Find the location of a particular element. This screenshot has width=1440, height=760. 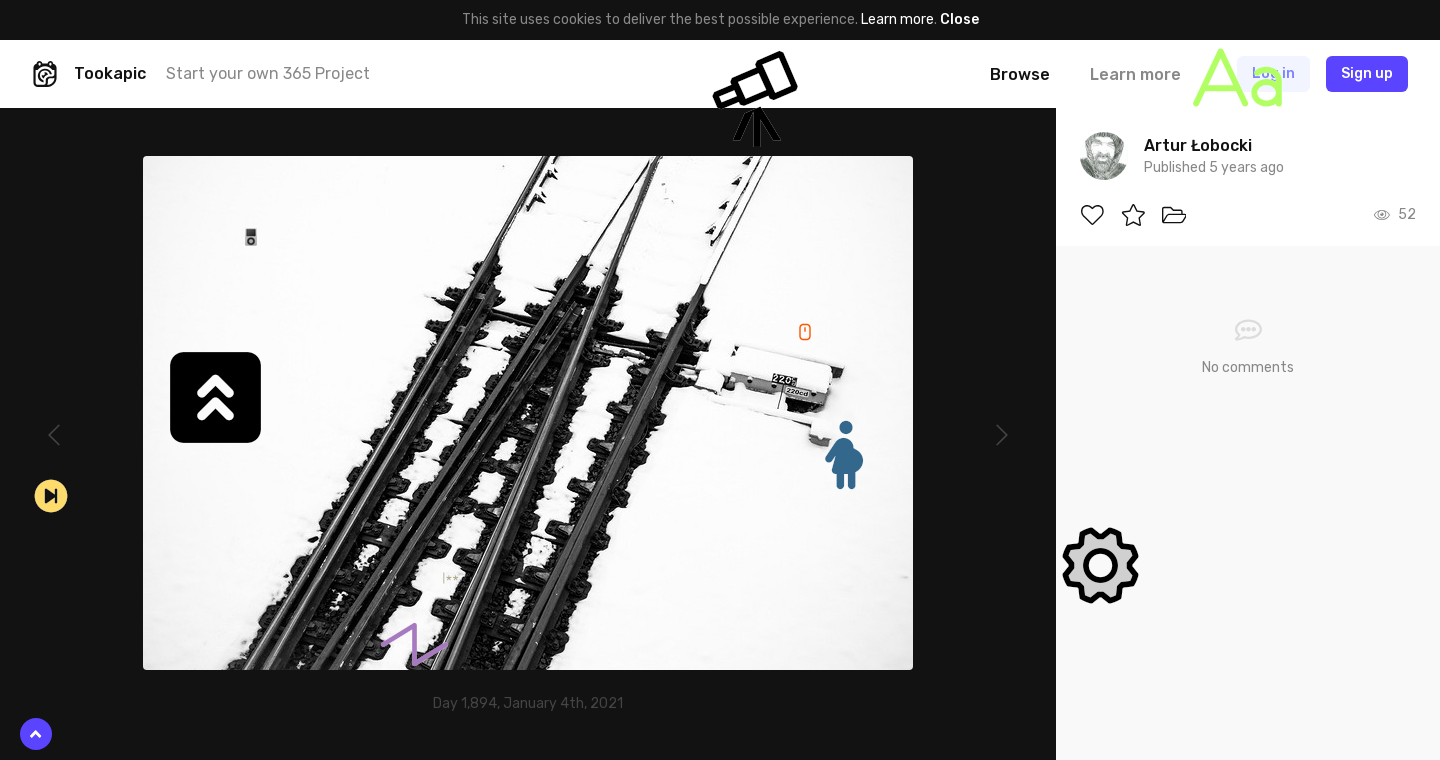

access settings or preferences is located at coordinates (1100, 565).